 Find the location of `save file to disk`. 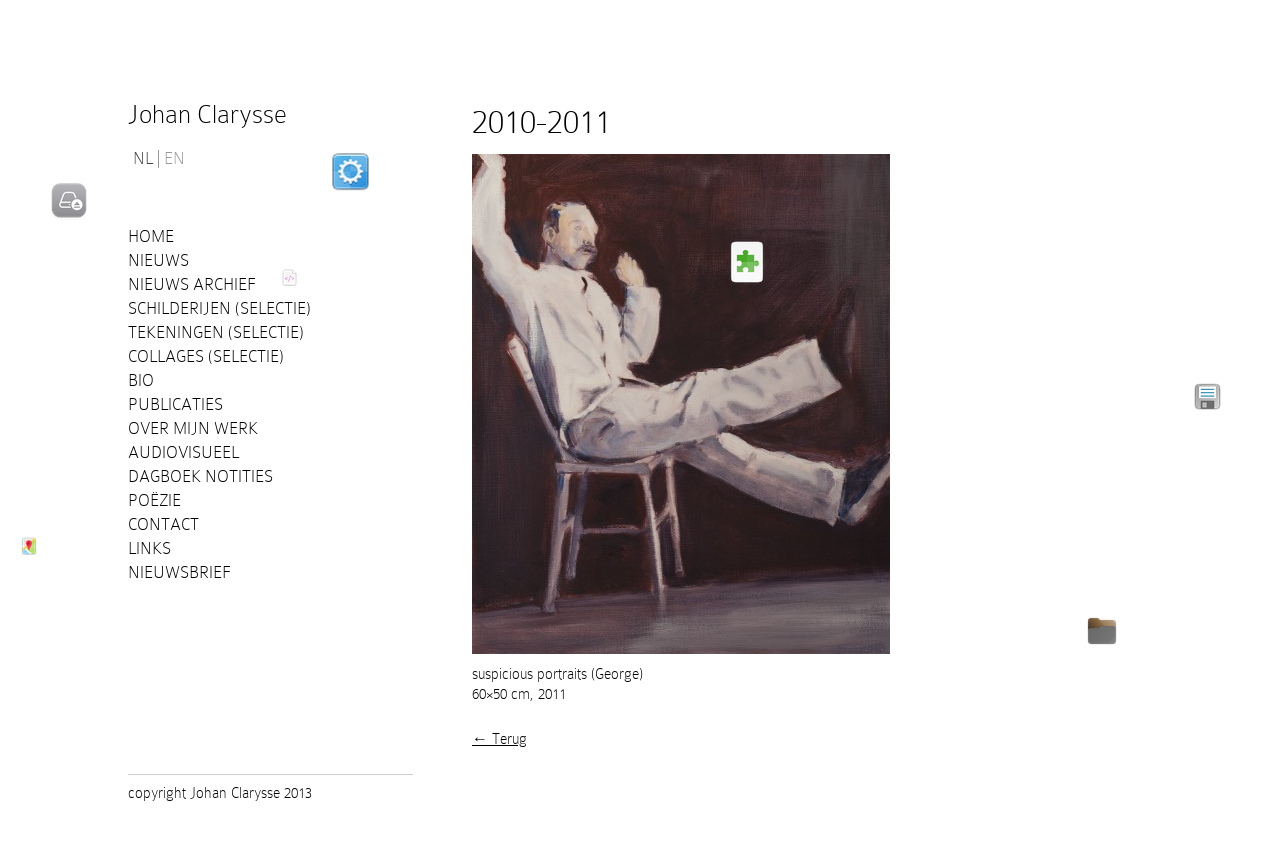

save file to disk is located at coordinates (1207, 396).